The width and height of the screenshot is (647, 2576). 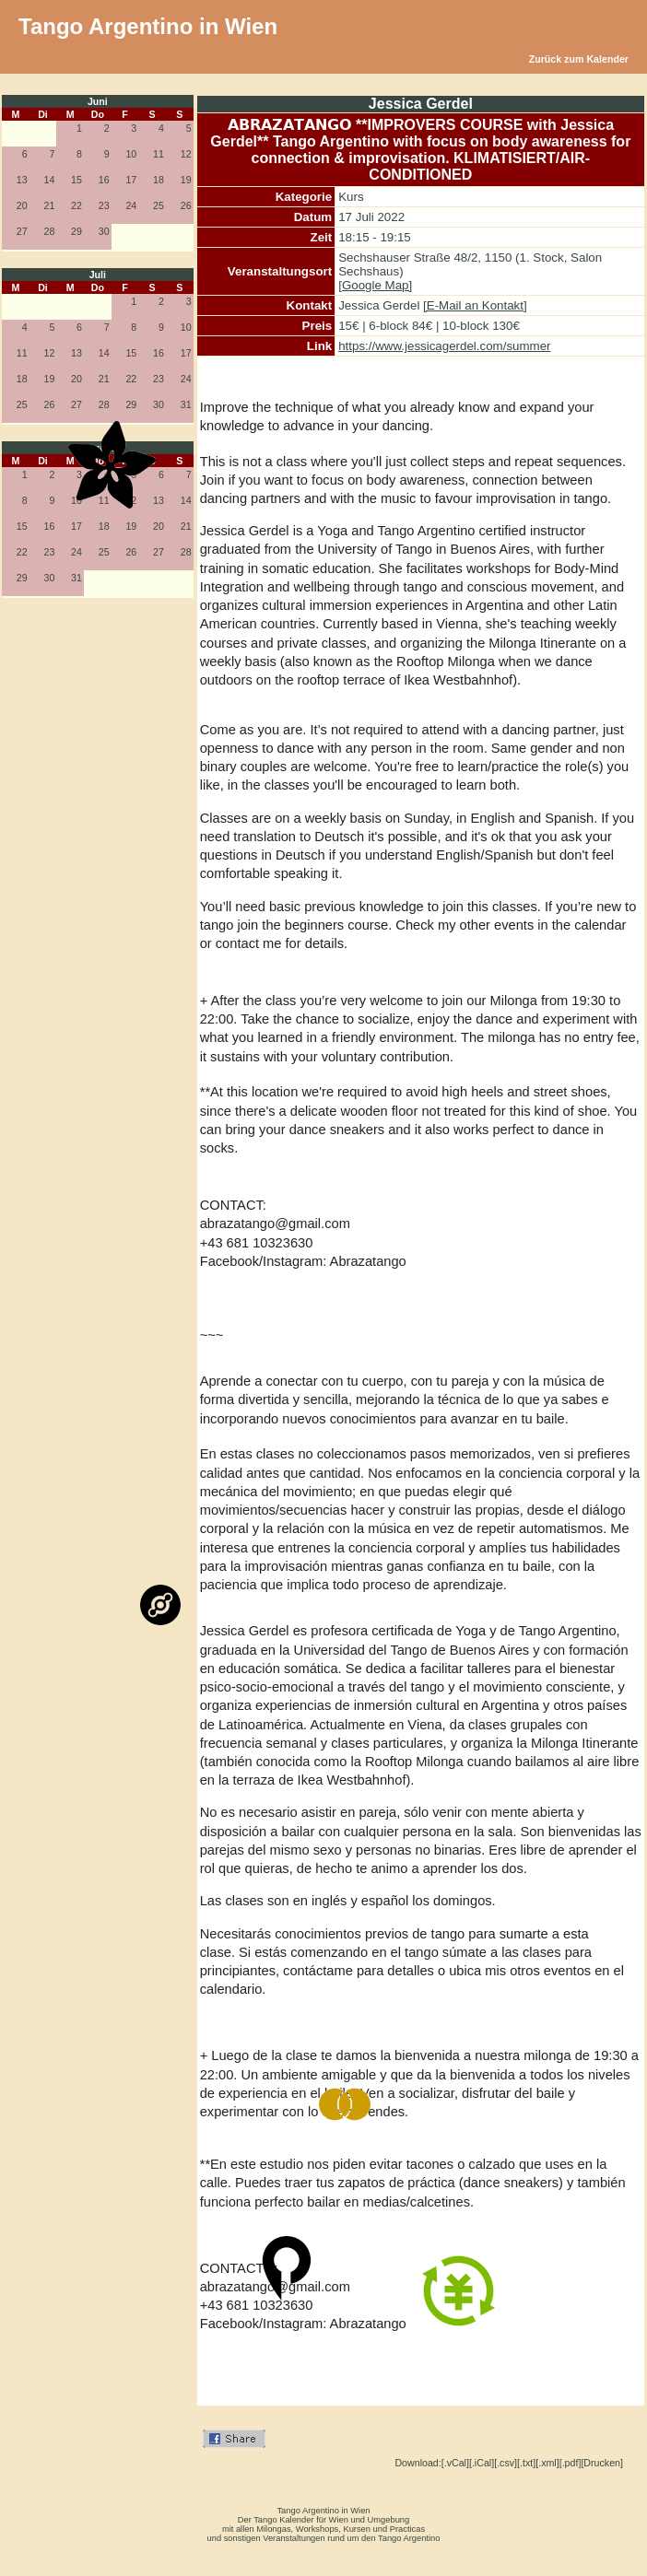 What do you see at coordinates (112, 464) in the screenshot?
I see `visit the Adafruit website or store` at bounding box center [112, 464].